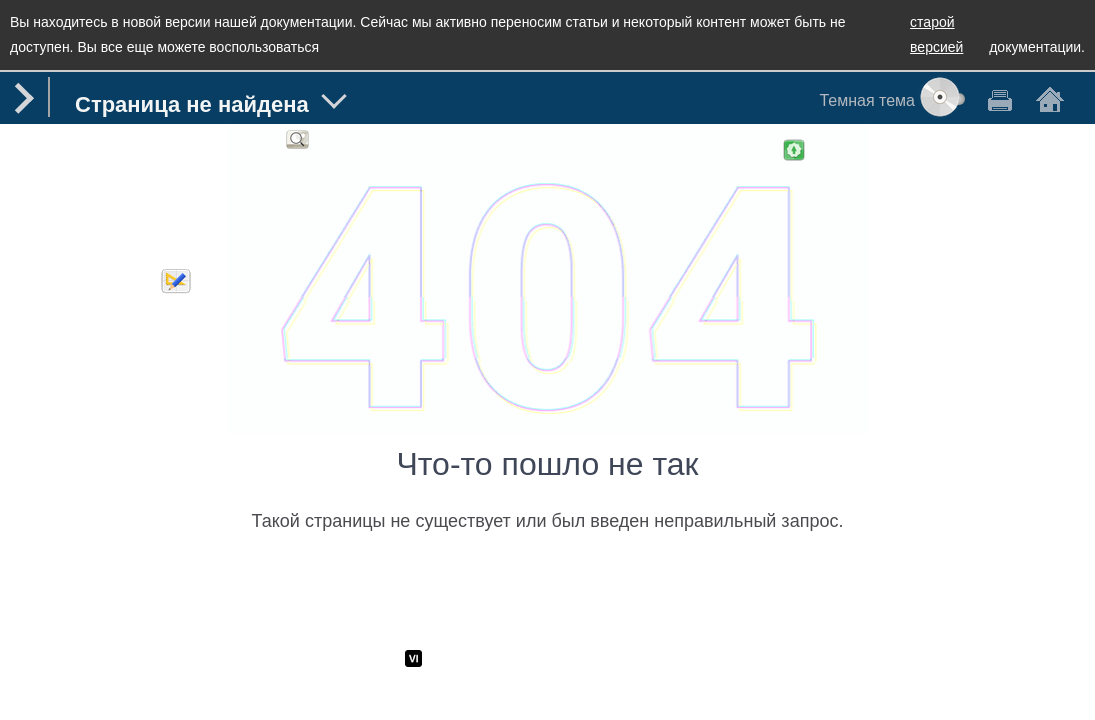 Image resolution: width=1095 pixels, height=720 pixels. Describe the element at coordinates (176, 281) in the screenshot. I see `access accessories and utility applications` at that location.